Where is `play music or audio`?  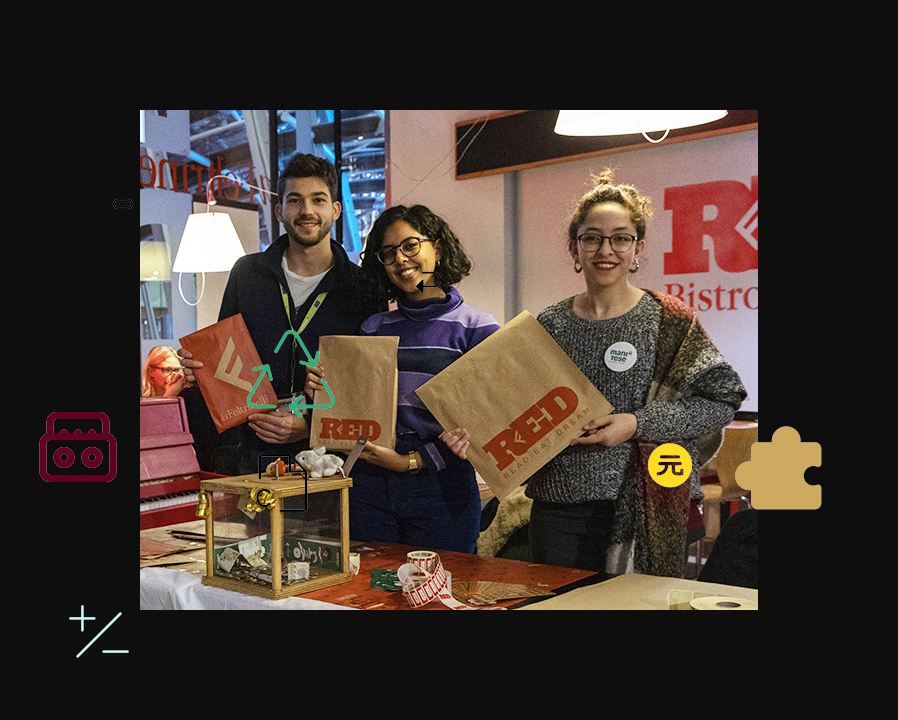 play music or audio is located at coordinates (78, 447).